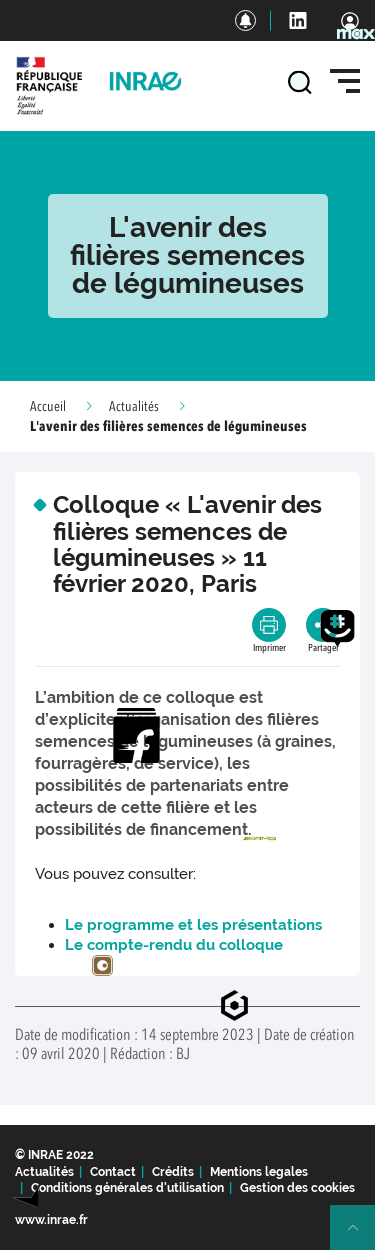 The width and height of the screenshot is (375, 1250). What do you see at coordinates (356, 34) in the screenshot?
I see `open the Max streaming app` at bounding box center [356, 34].